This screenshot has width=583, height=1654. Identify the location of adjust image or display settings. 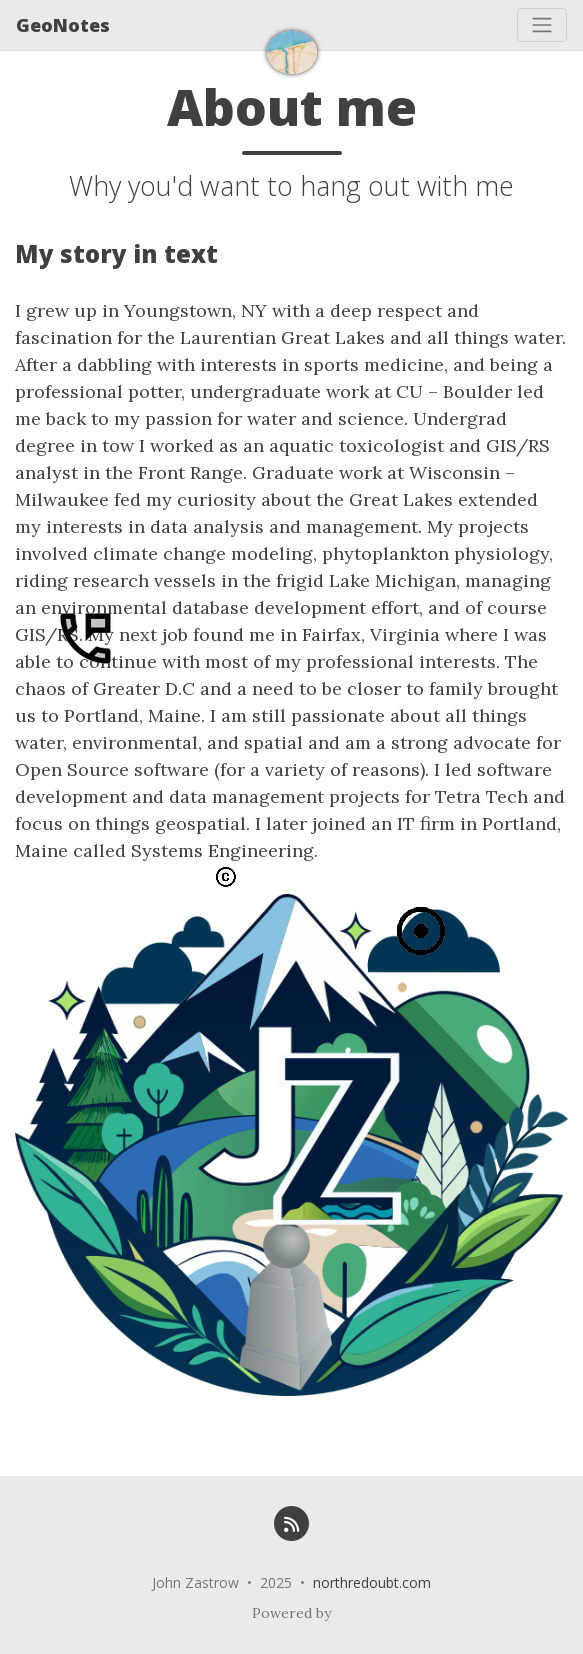
(421, 931).